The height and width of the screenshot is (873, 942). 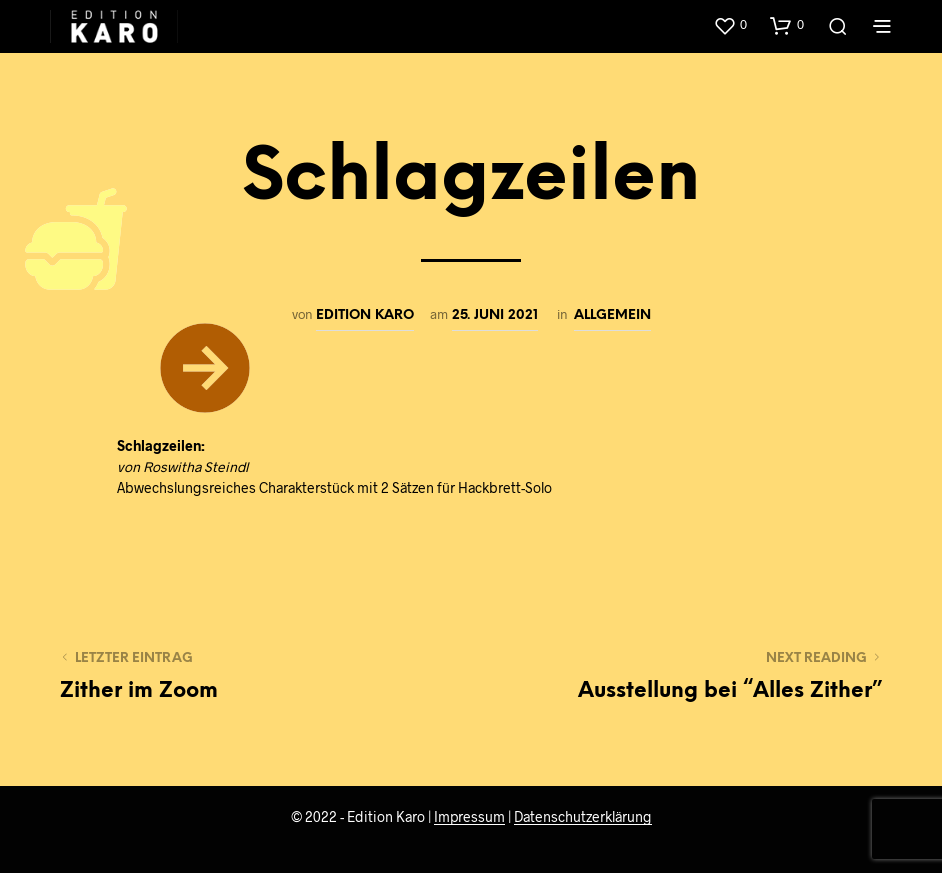 What do you see at coordinates (205, 368) in the screenshot?
I see `proceed to the next step` at bounding box center [205, 368].